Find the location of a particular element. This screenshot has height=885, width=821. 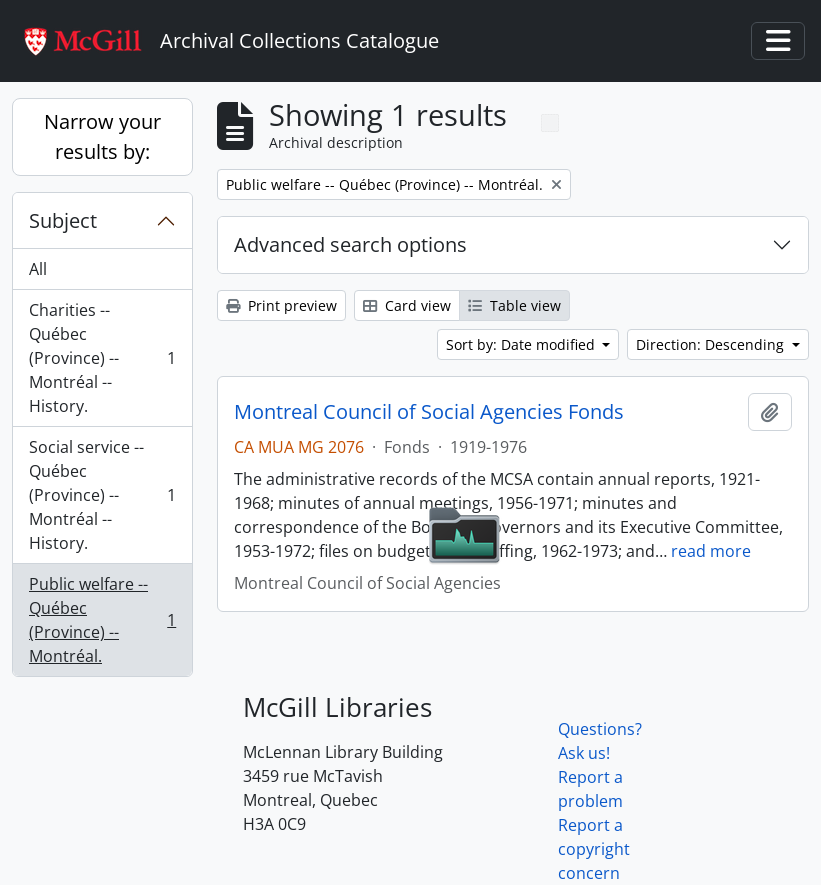

represents an unrecognized or unknown file type is located at coordinates (550, 123).